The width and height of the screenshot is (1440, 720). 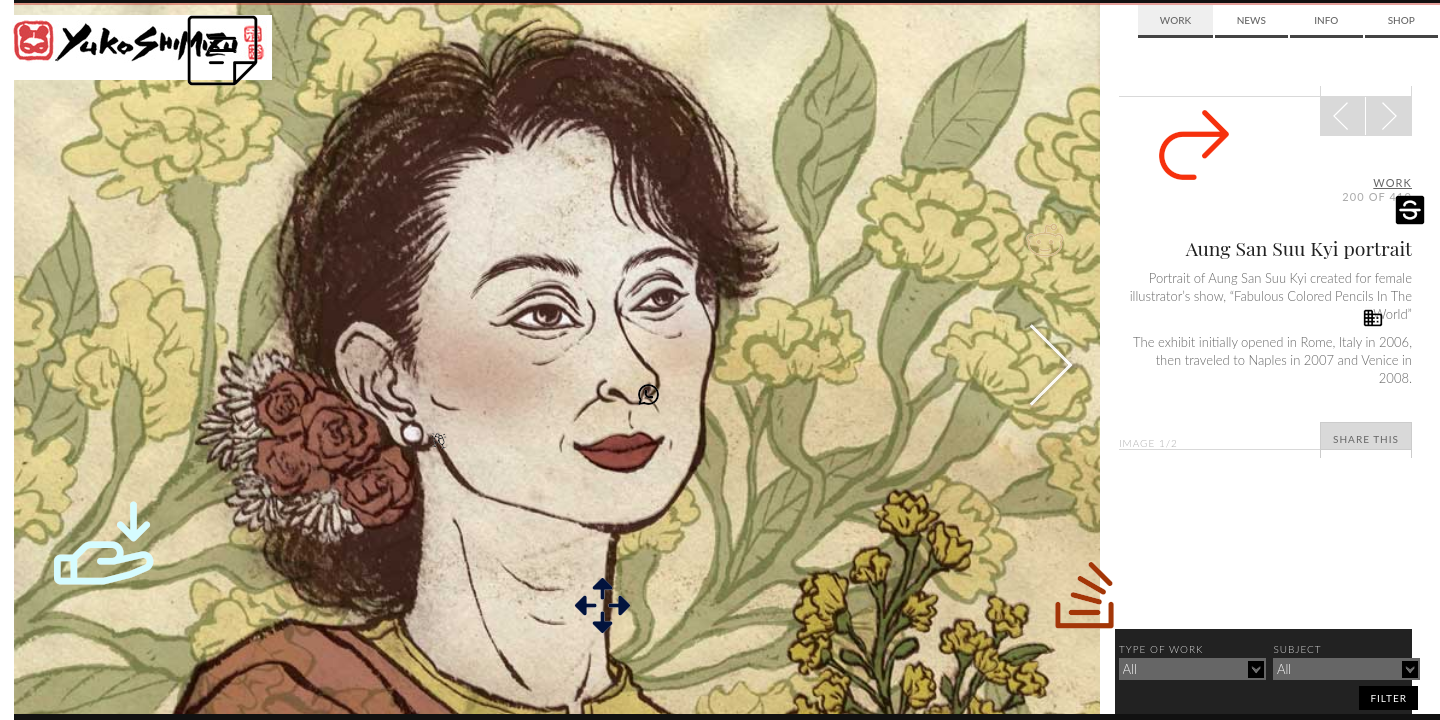 What do you see at coordinates (107, 548) in the screenshot?
I see `receive or accept an incoming item` at bounding box center [107, 548].